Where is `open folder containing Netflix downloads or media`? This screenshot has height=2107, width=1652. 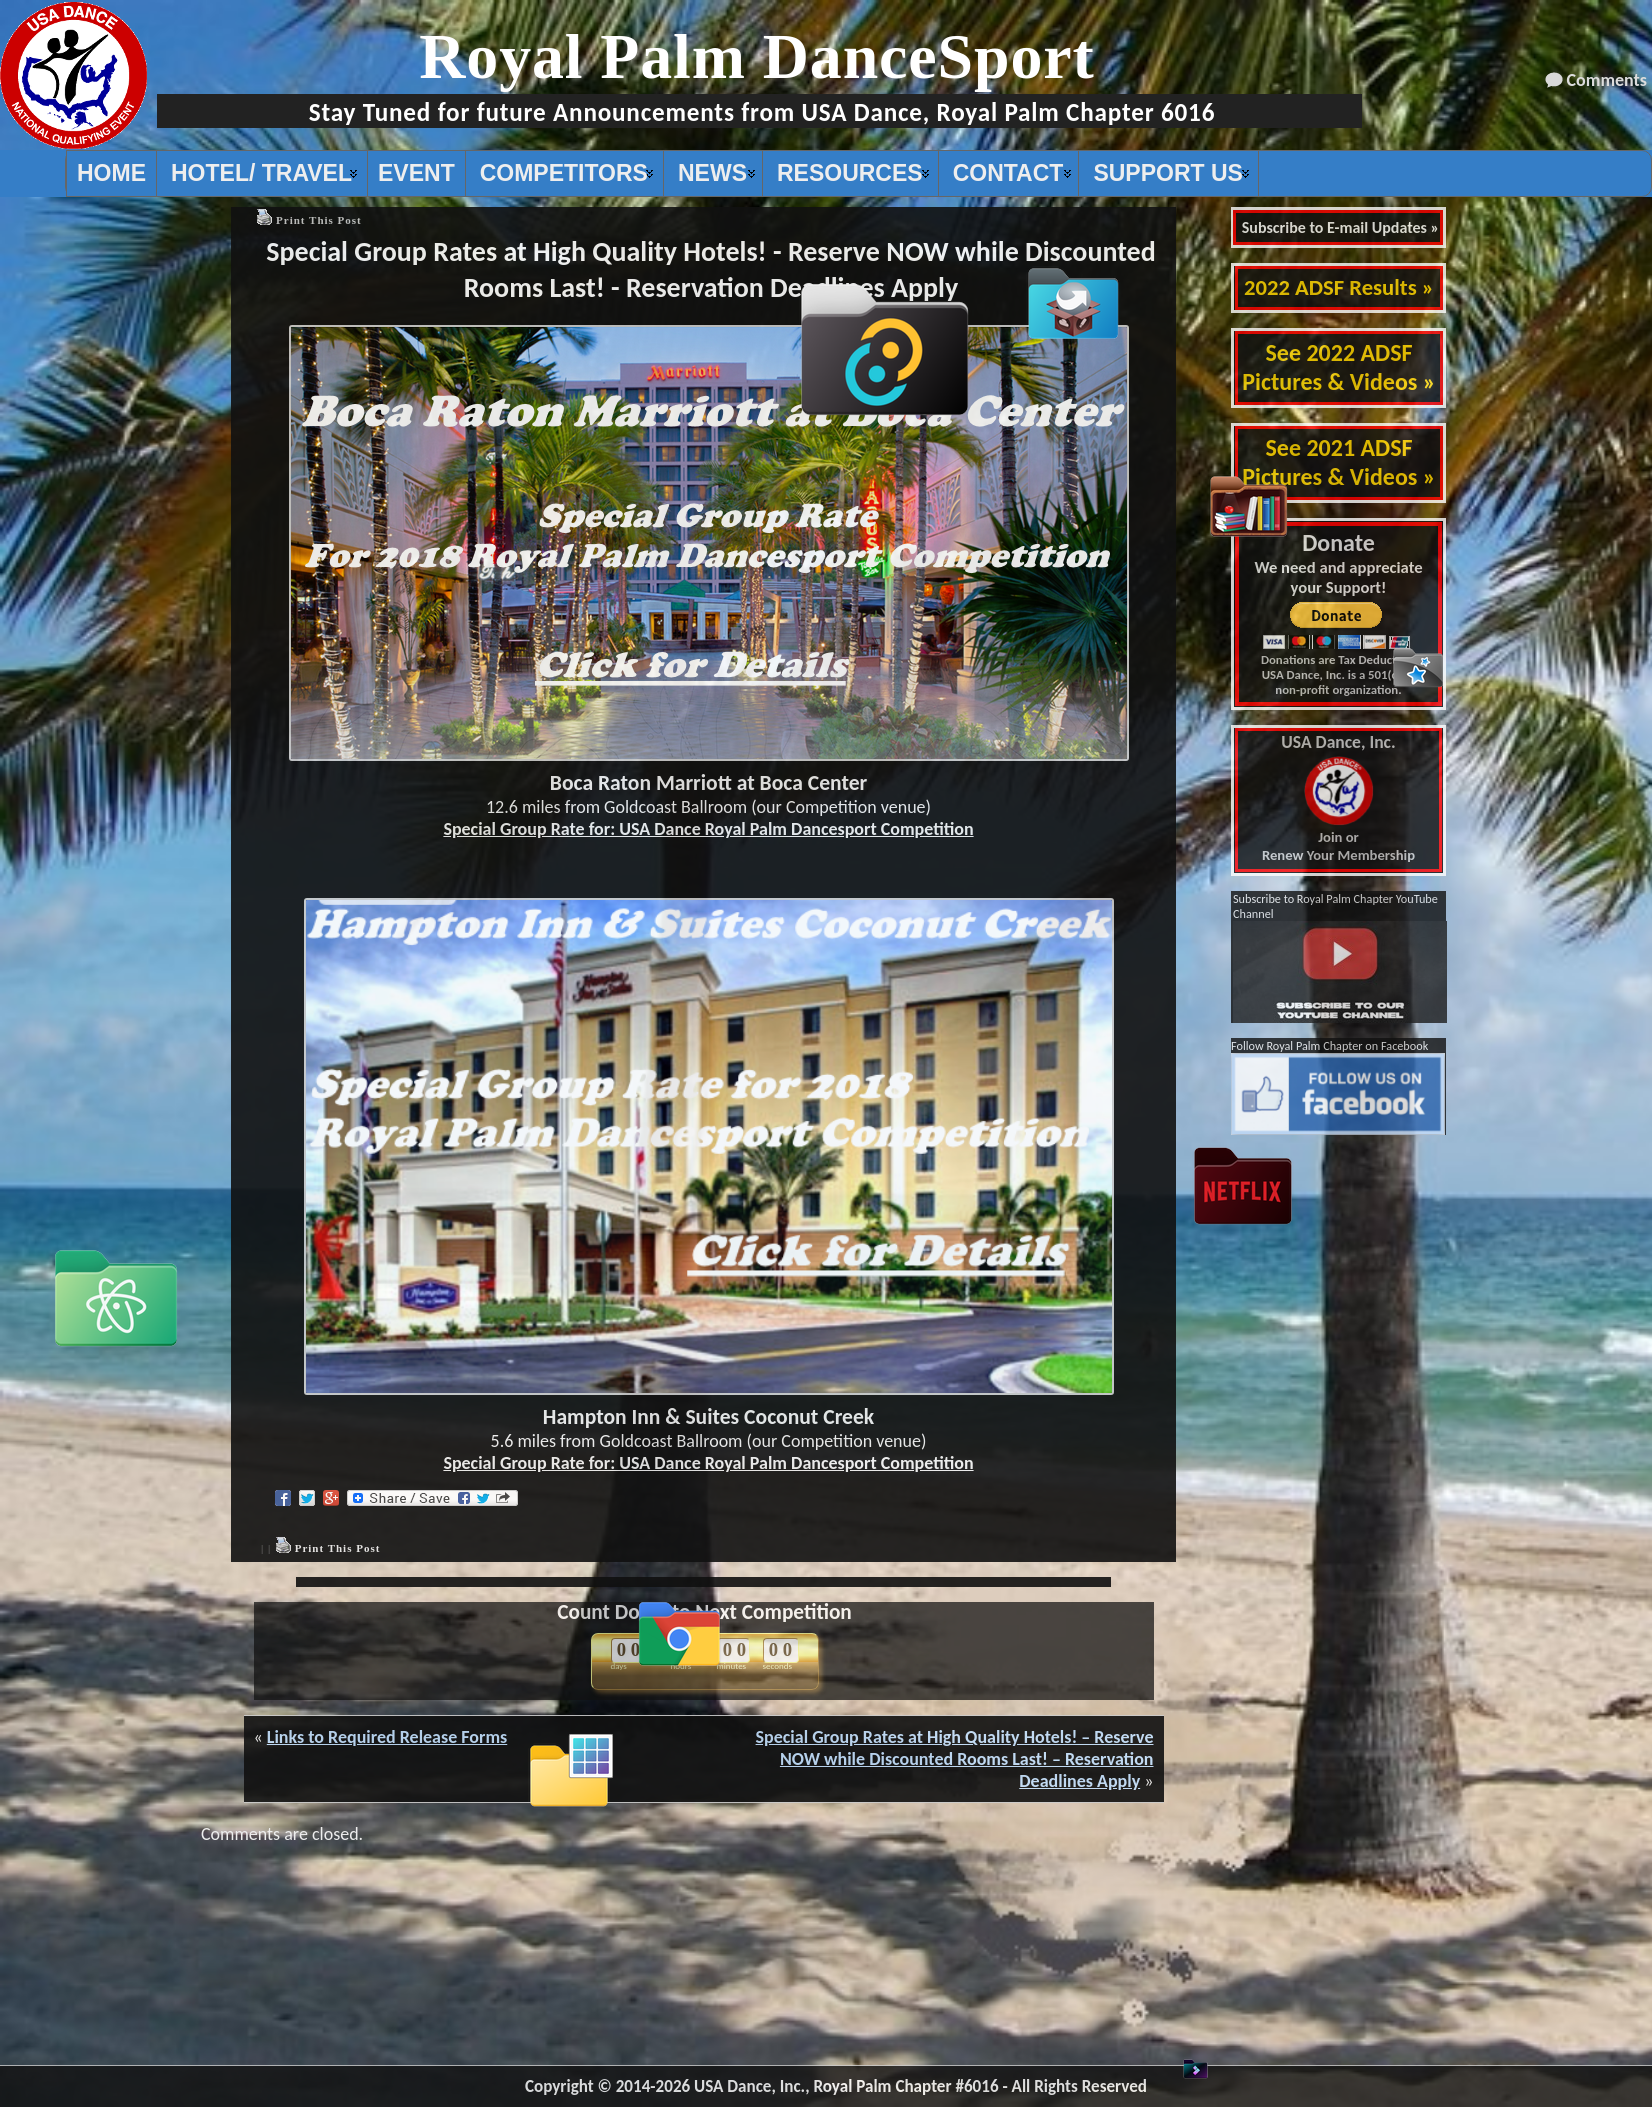
open folder containing Netflix downloads or media is located at coordinates (1242, 1188).